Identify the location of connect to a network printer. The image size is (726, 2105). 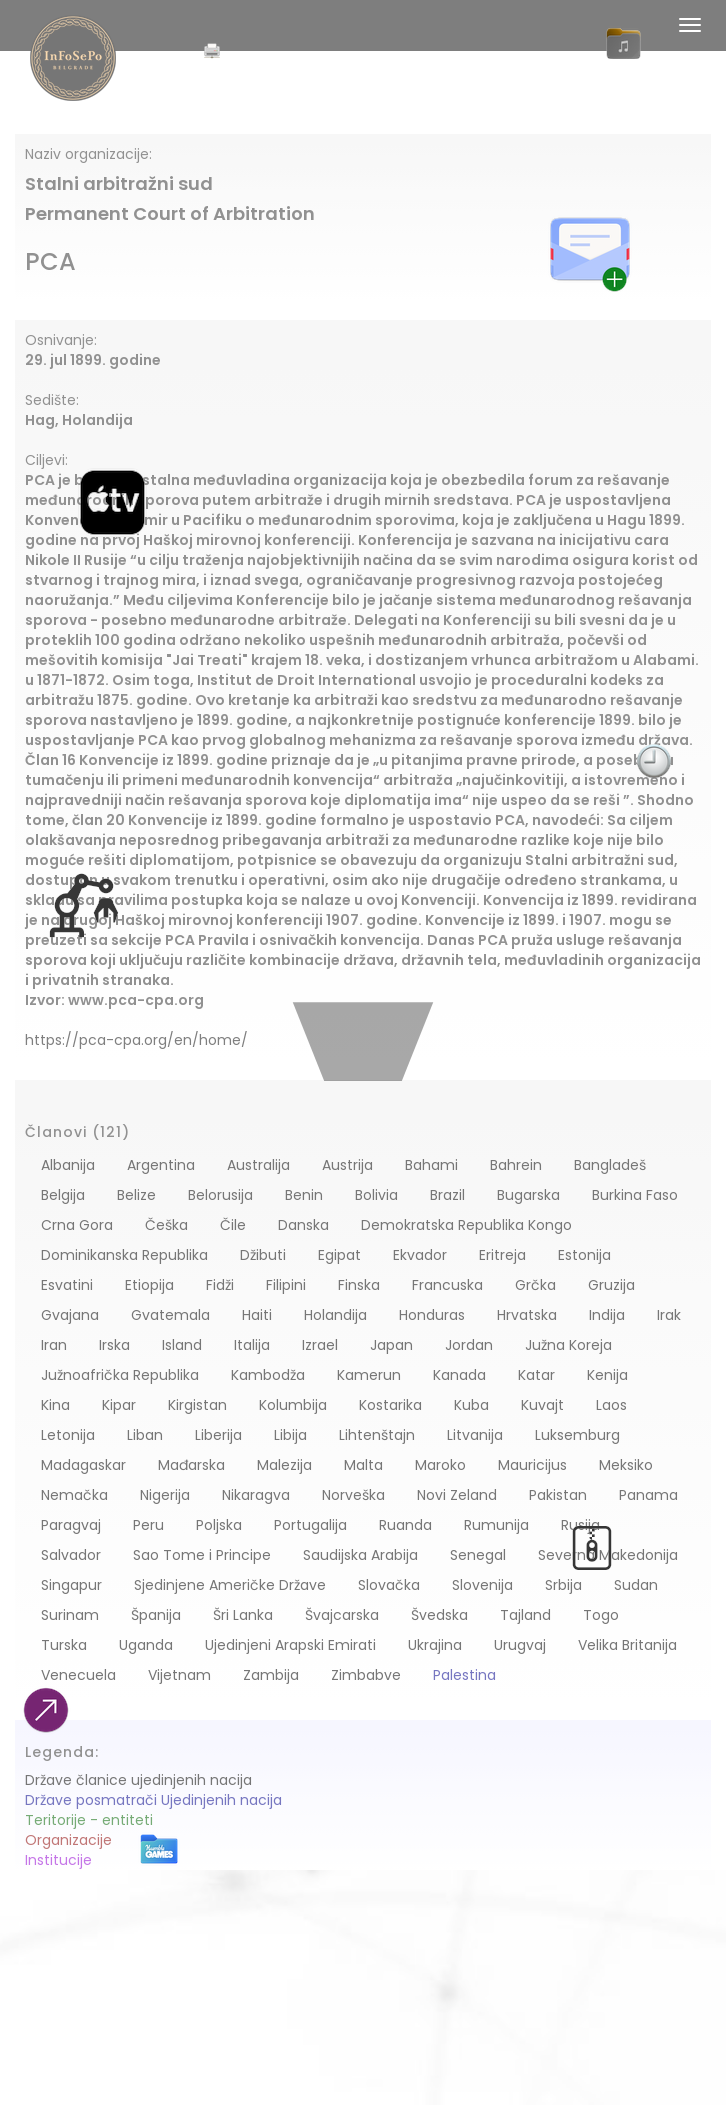
(212, 51).